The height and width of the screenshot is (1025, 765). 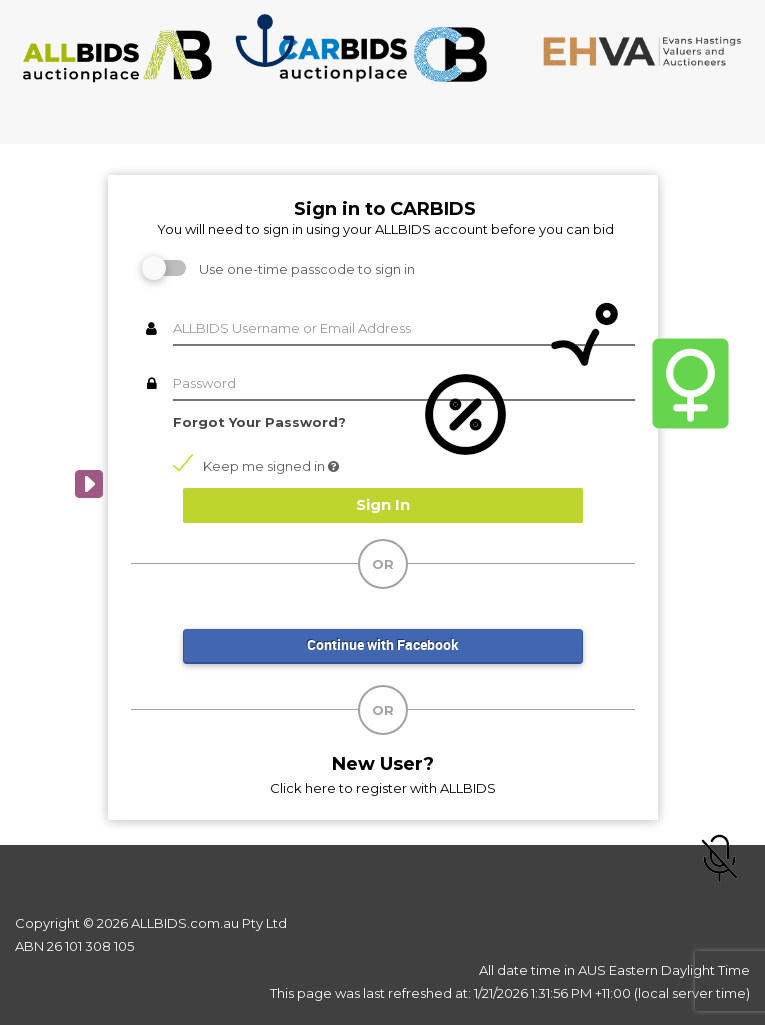 I want to click on bounce or redirect content to the right, so click(x=584, y=332).